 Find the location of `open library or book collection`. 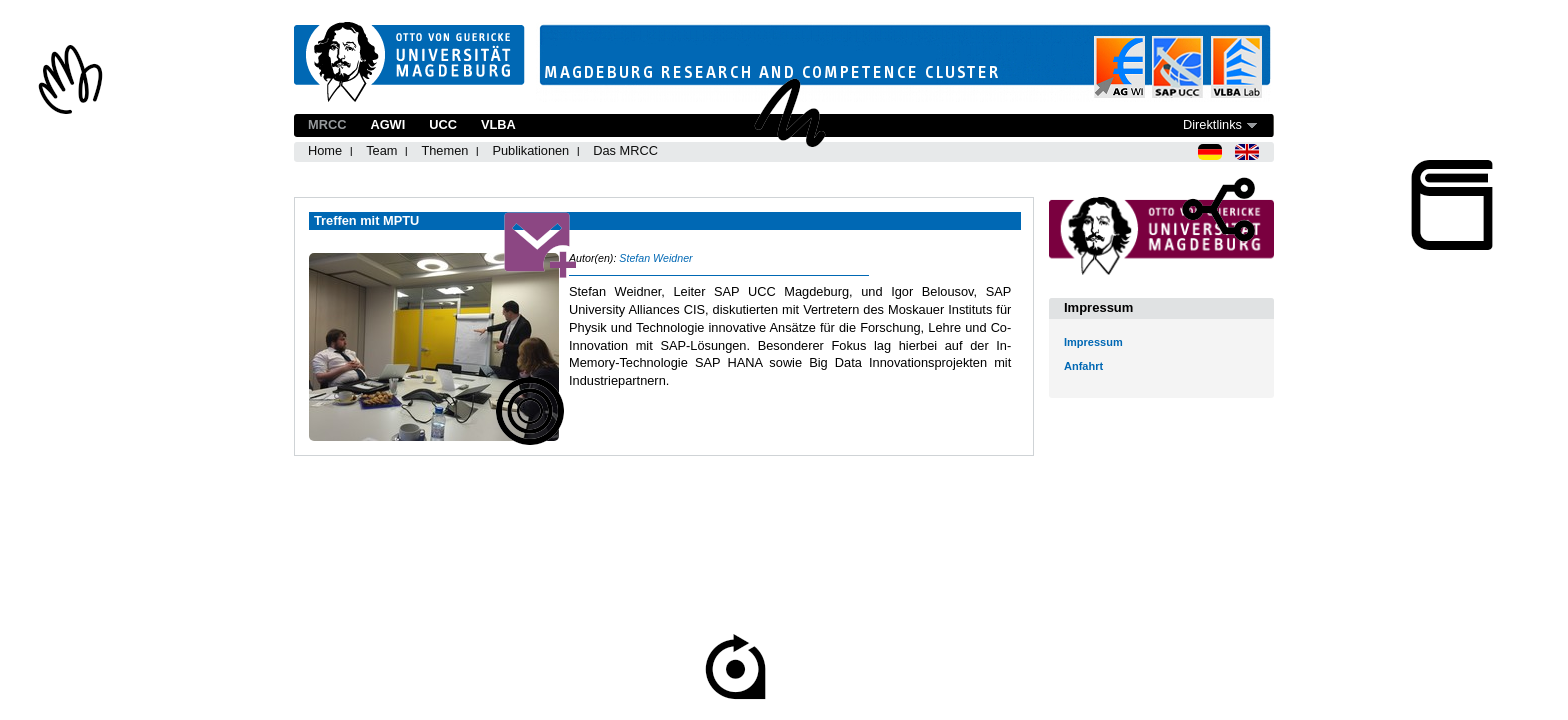

open library or book collection is located at coordinates (1452, 205).